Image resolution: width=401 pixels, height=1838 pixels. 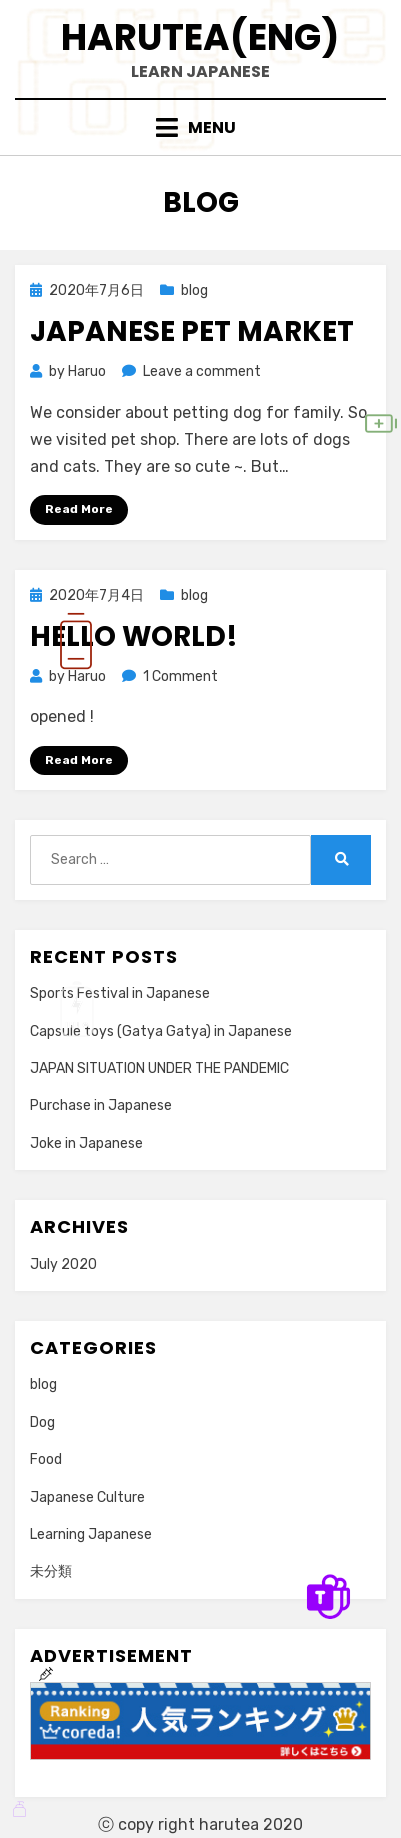 What do you see at coordinates (46, 1674) in the screenshot?
I see `access medical or health-related features` at bounding box center [46, 1674].